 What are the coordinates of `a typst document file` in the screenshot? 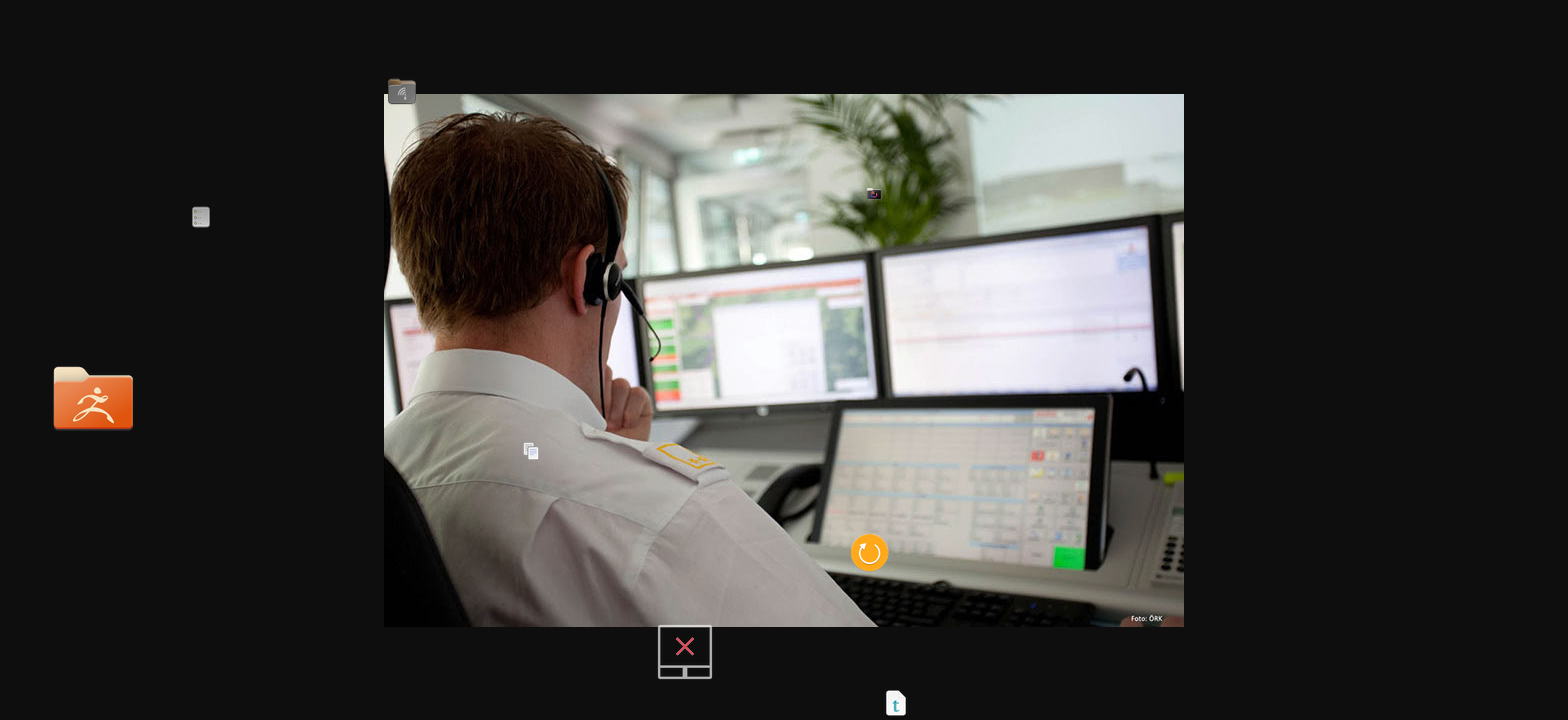 It's located at (896, 703).